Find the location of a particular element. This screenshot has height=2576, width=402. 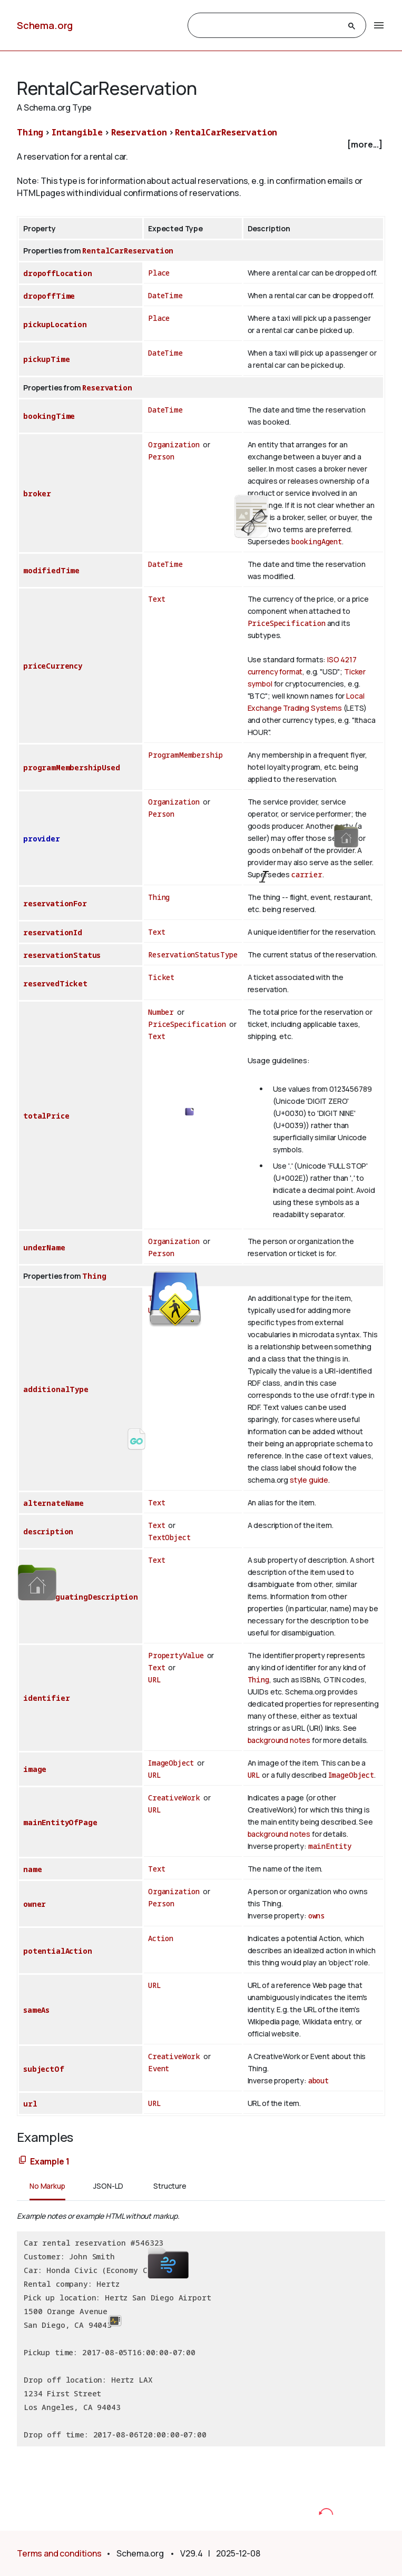

undo the last action is located at coordinates (326, 2511).